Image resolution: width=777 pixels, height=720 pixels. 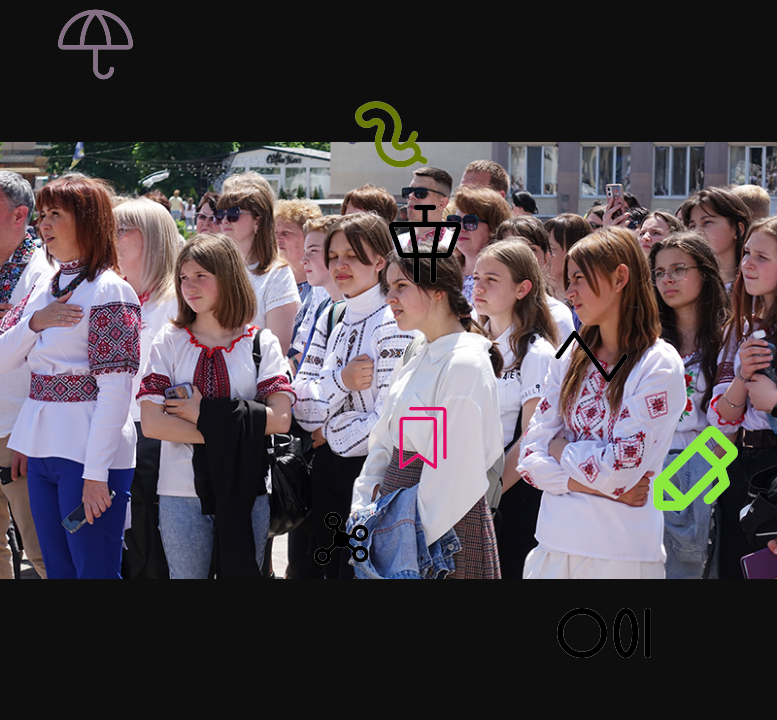 What do you see at coordinates (95, 44) in the screenshot?
I see `view weather protection or rain forecast` at bounding box center [95, 44].